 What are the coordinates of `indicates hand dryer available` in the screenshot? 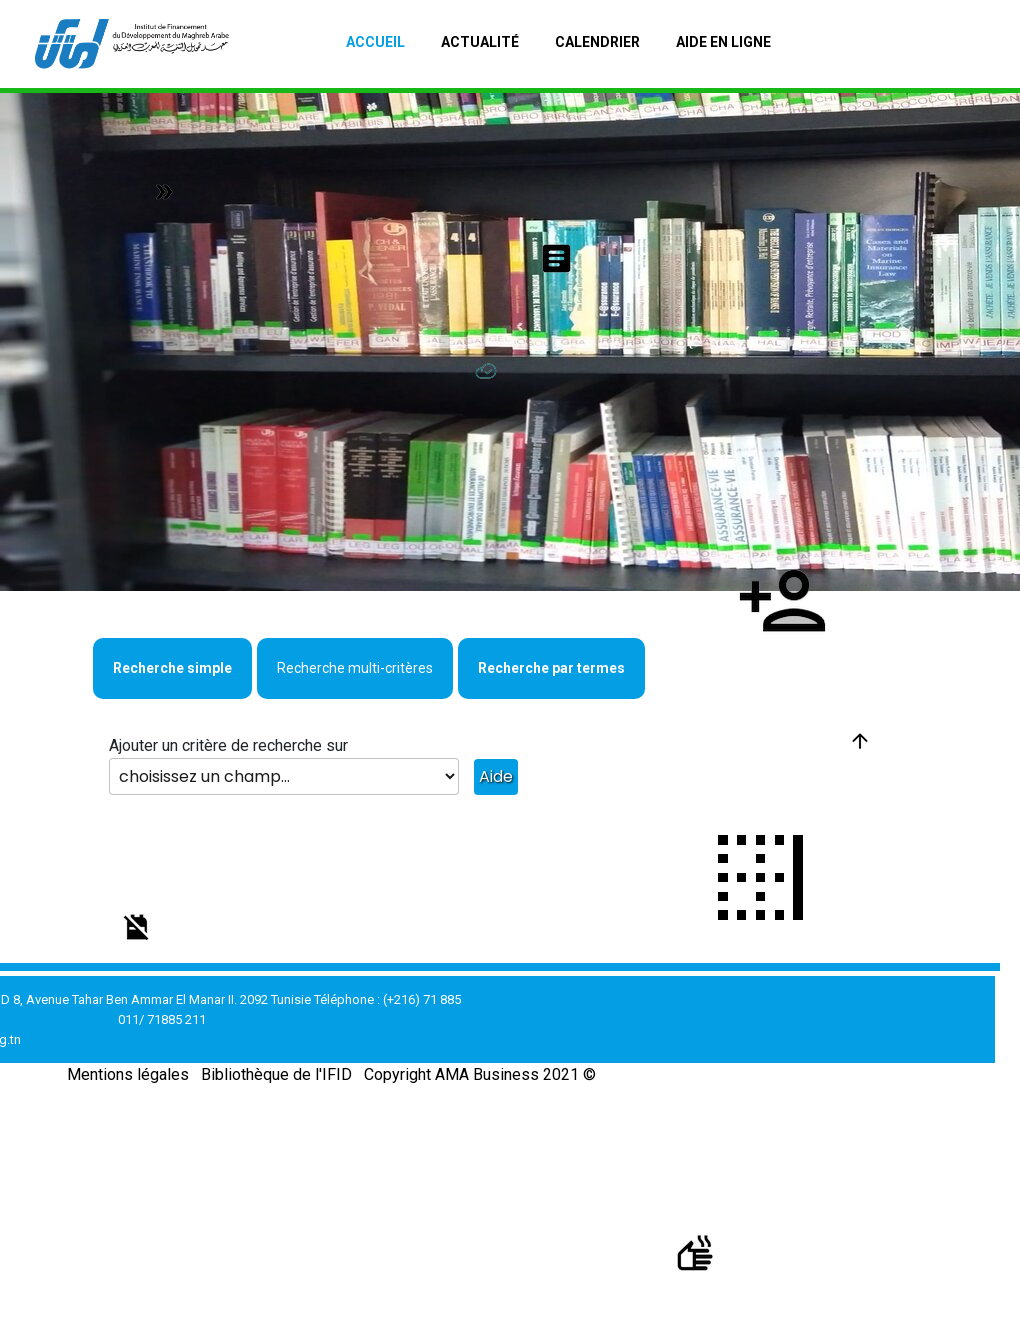 It's located at (696, 1252).